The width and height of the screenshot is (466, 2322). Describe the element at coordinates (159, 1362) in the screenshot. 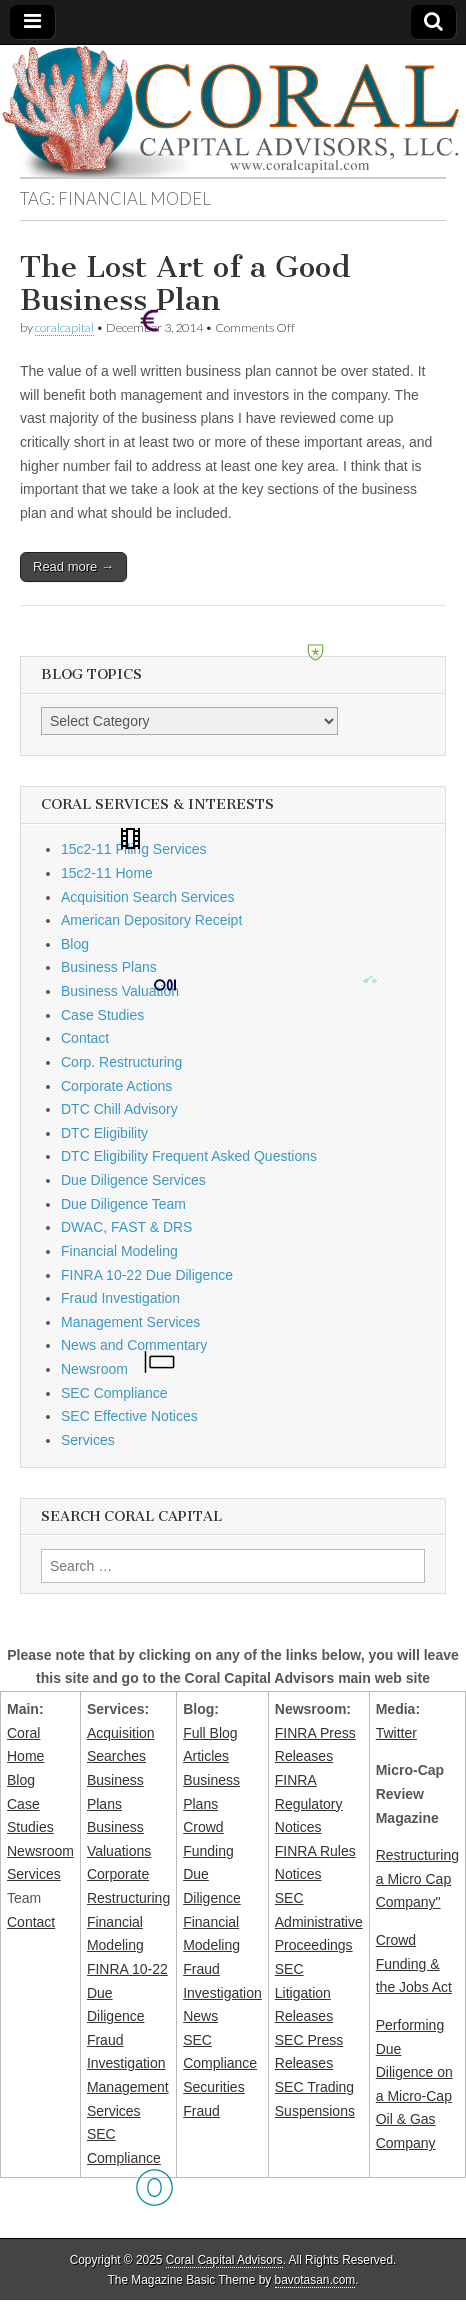

I see `align text or content to the left` at that location.